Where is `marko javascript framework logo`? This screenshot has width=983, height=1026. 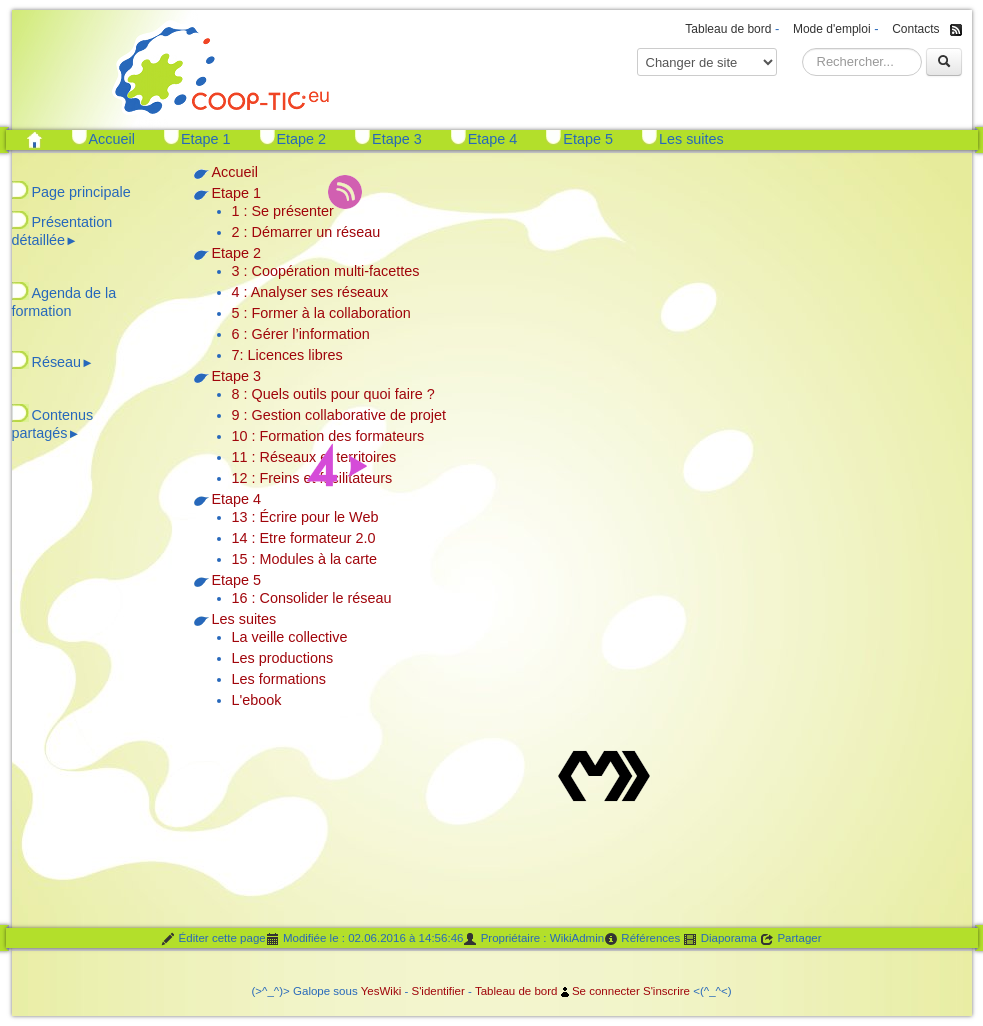
marko javascript framework logo is located at coordinates (604, 776).